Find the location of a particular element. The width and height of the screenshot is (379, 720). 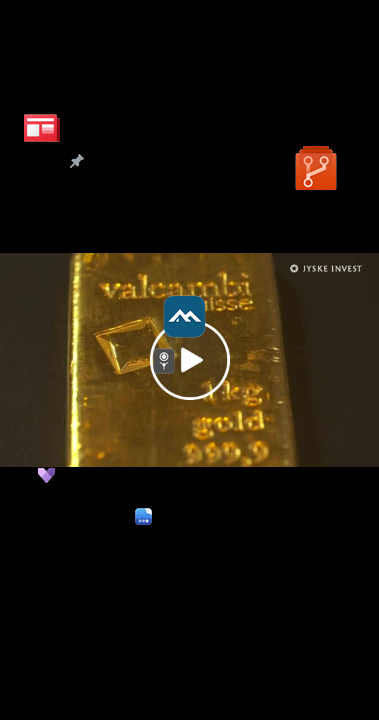

open déjà dup backup utility is located at coordinates (164, 361).